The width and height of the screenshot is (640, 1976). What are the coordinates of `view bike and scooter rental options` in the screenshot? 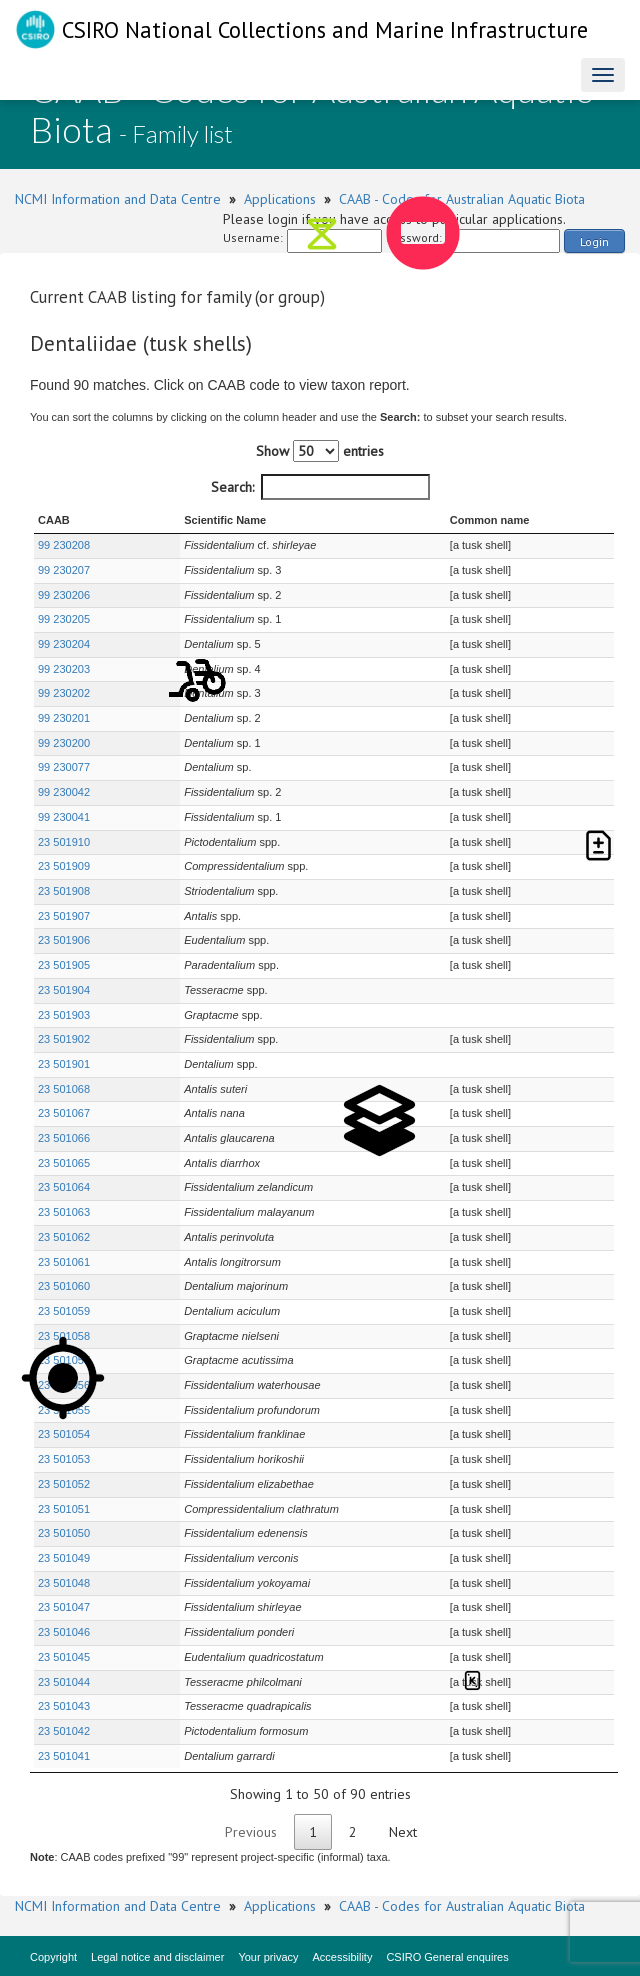 It's located at (197, 680).